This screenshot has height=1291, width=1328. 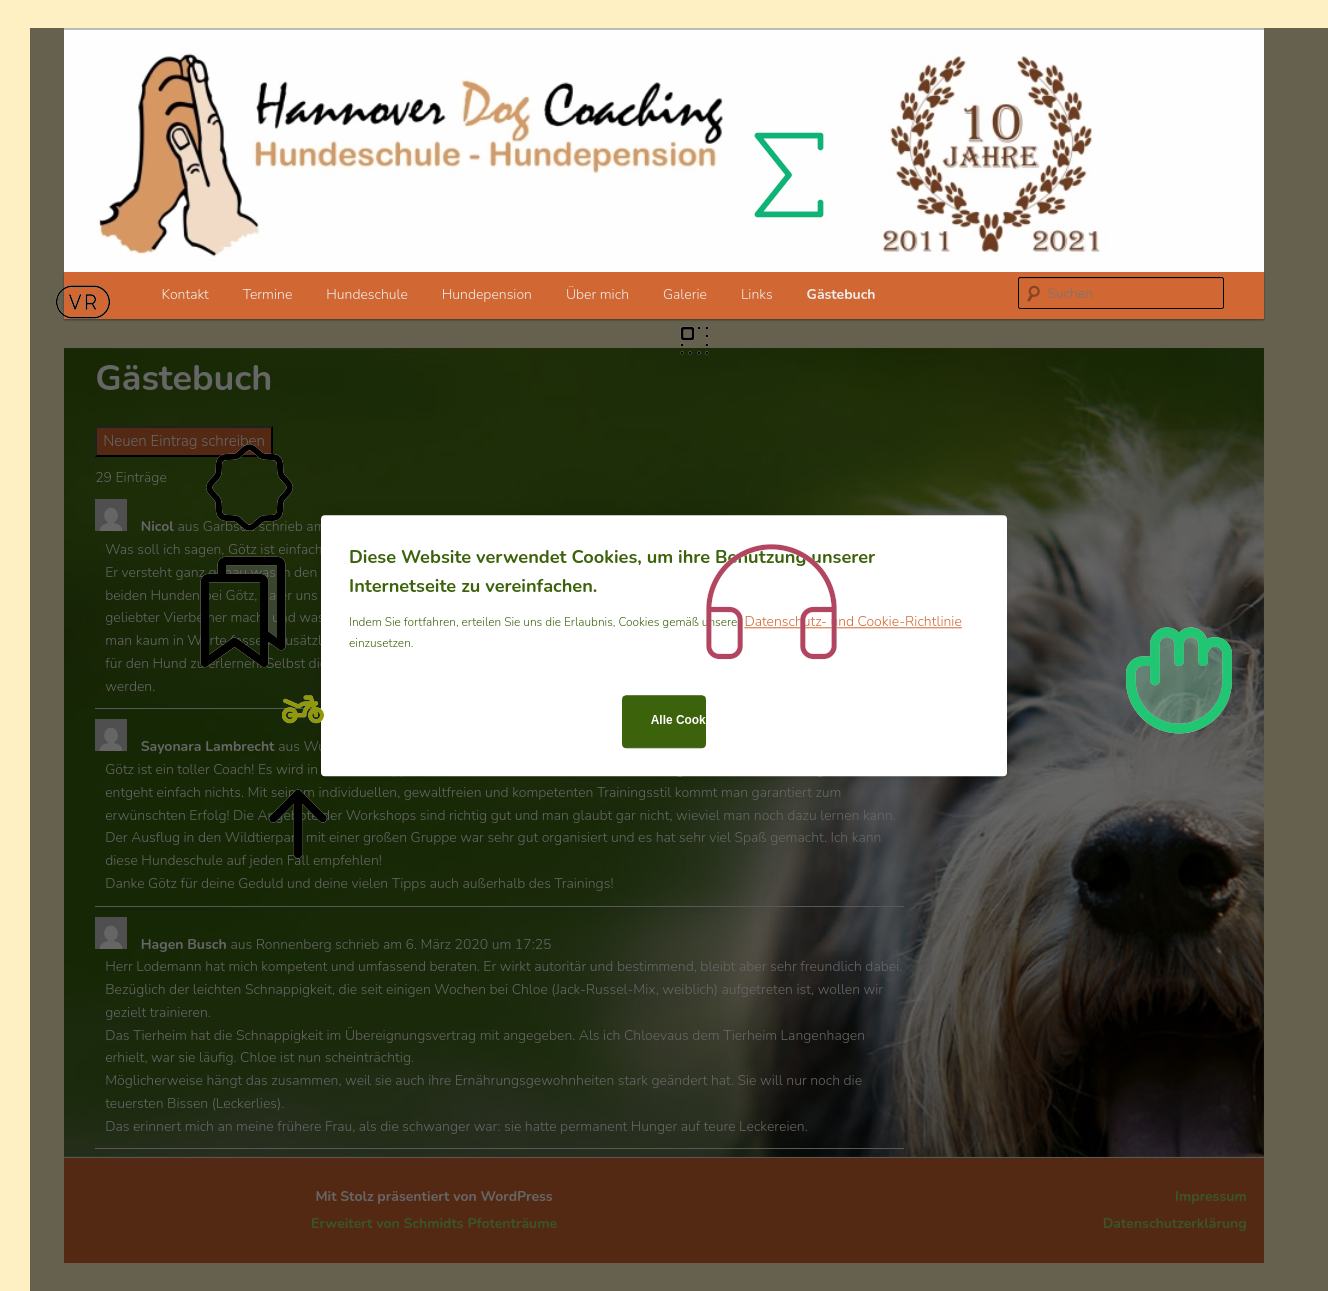 I want to click on calculate sum or total, so click(x=789, y=175).